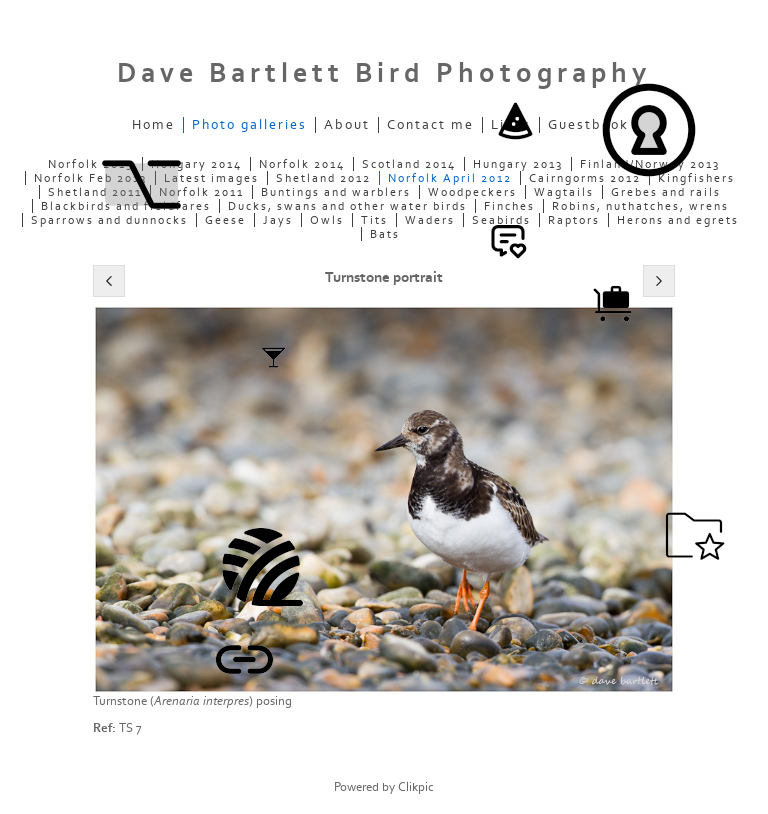 This screenshot has height=814, width=768. What do you see at coordinates (244, 659) in the screenshot?
I see `insert a hyperlink` at bounding box center [244, 659].